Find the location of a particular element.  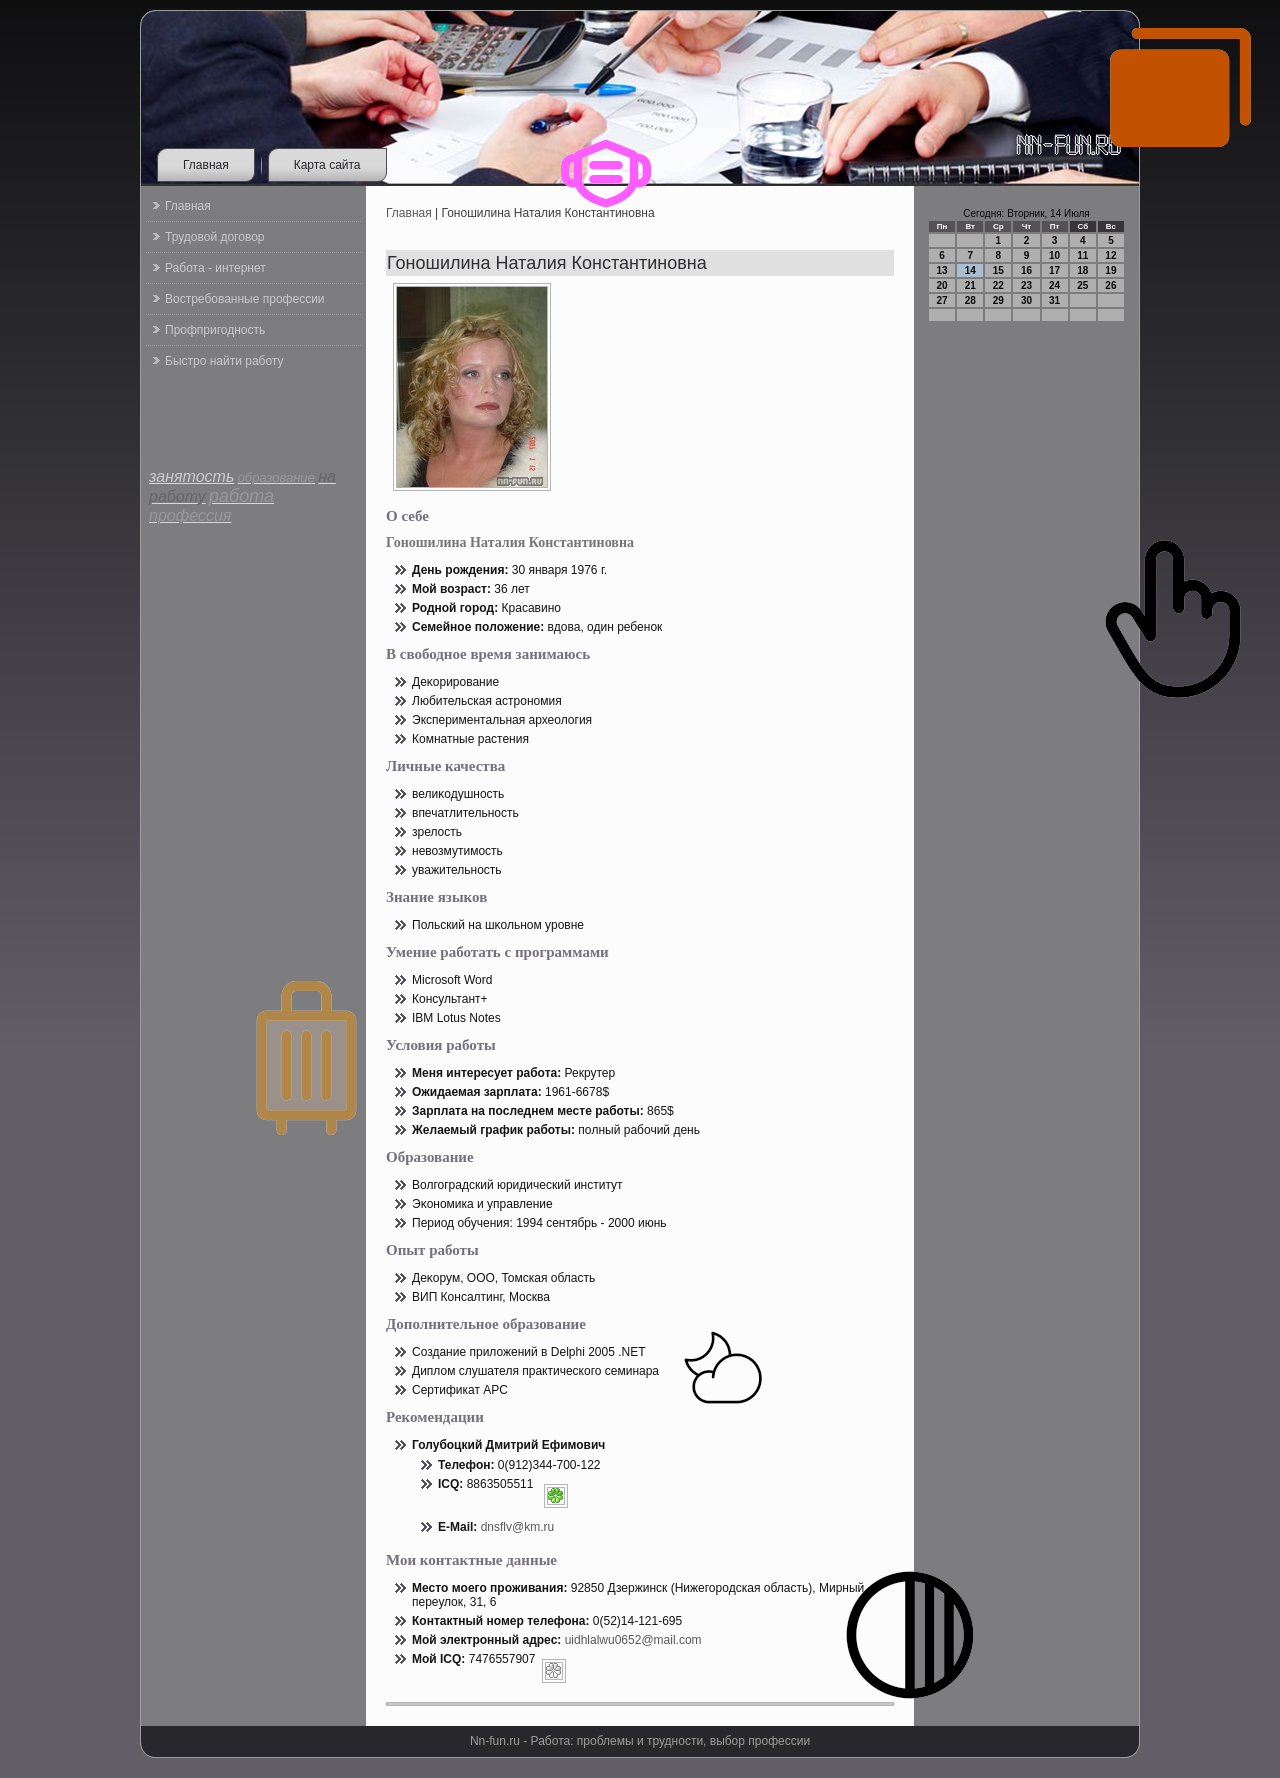

tap or click to interact with an element is located at coordinates (1173, 619).